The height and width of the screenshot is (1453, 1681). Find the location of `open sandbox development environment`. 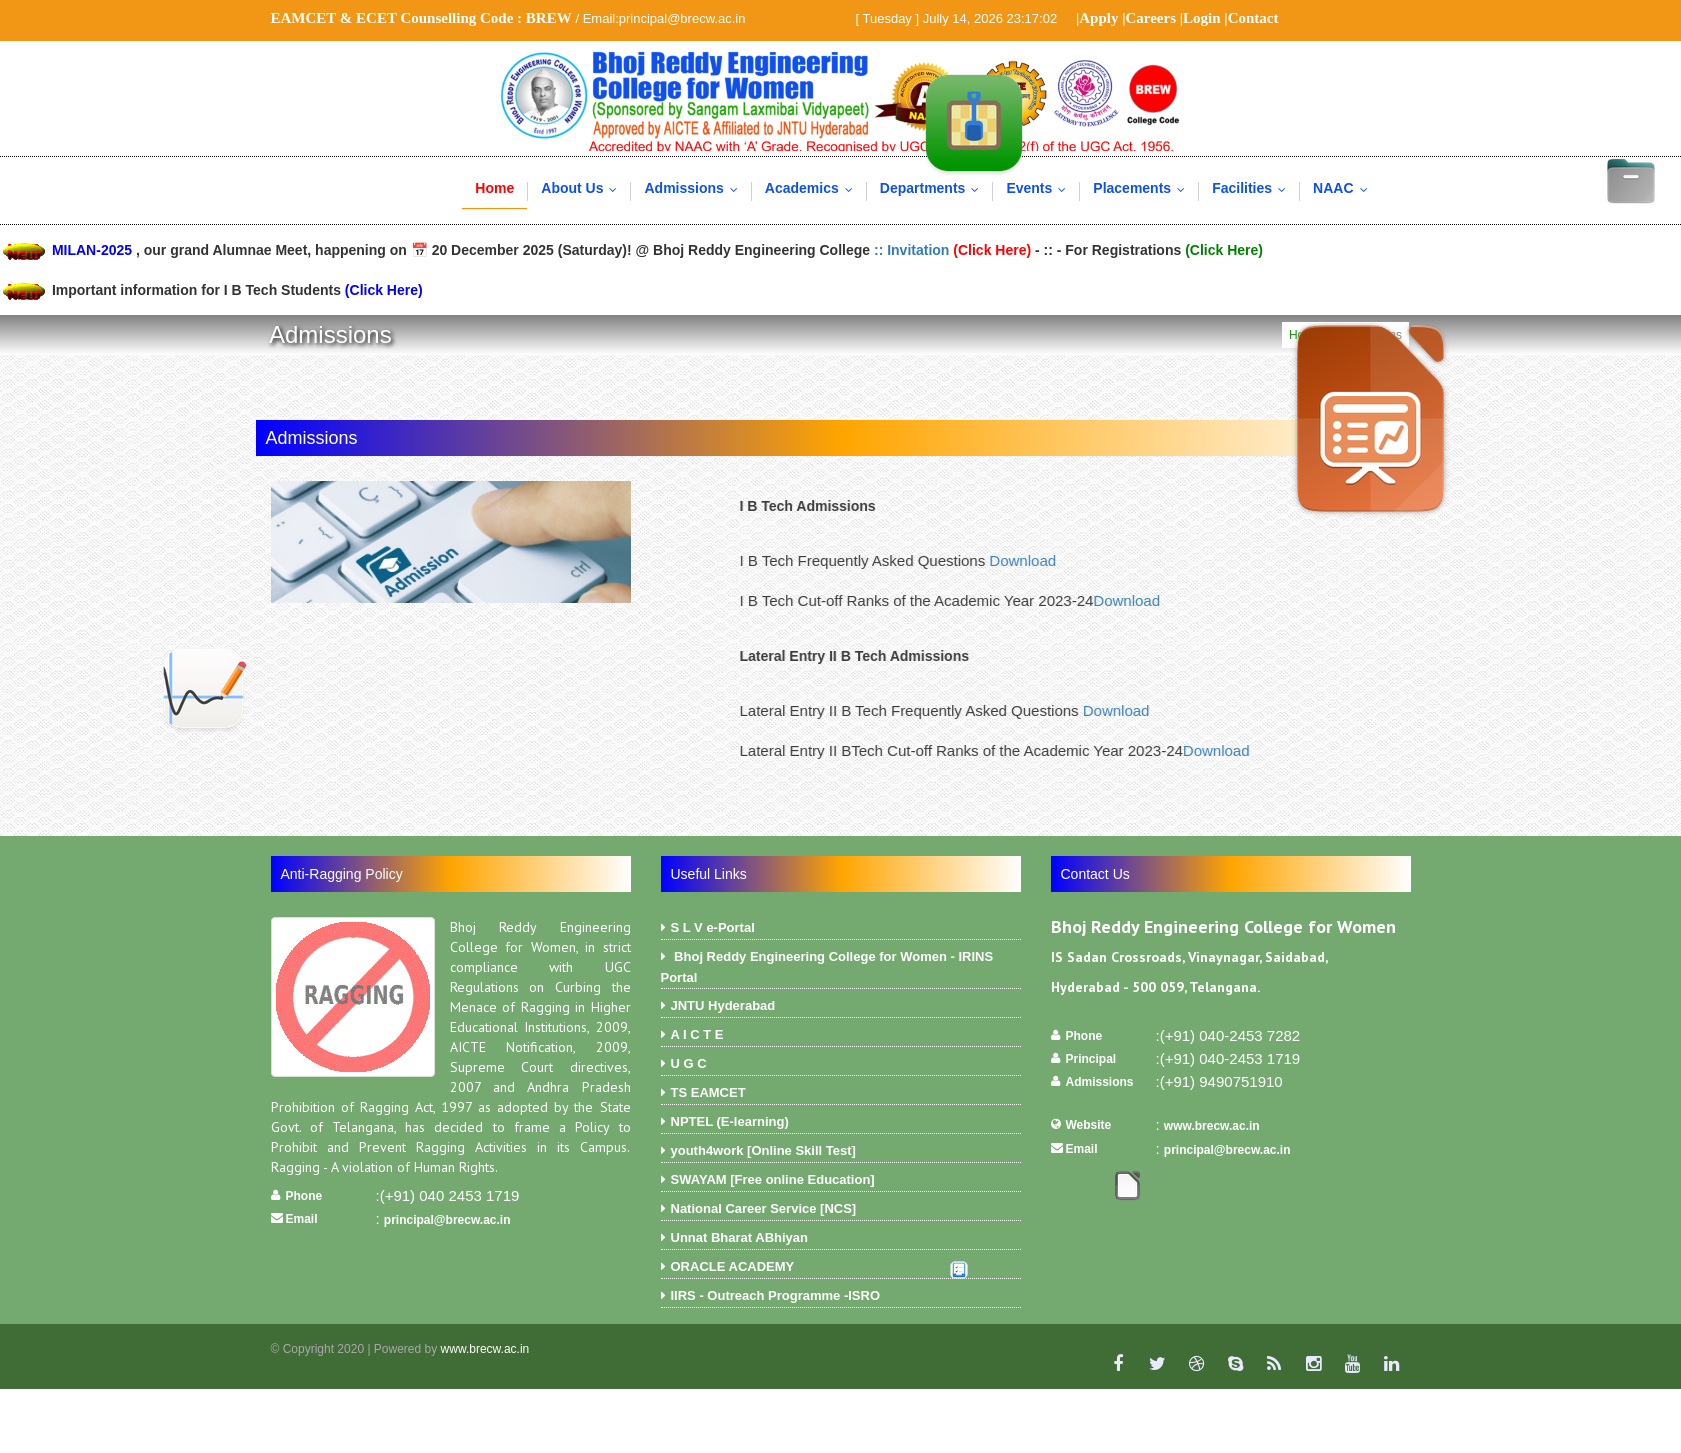

open sandbox development environment is located at coordinates (974, 123).